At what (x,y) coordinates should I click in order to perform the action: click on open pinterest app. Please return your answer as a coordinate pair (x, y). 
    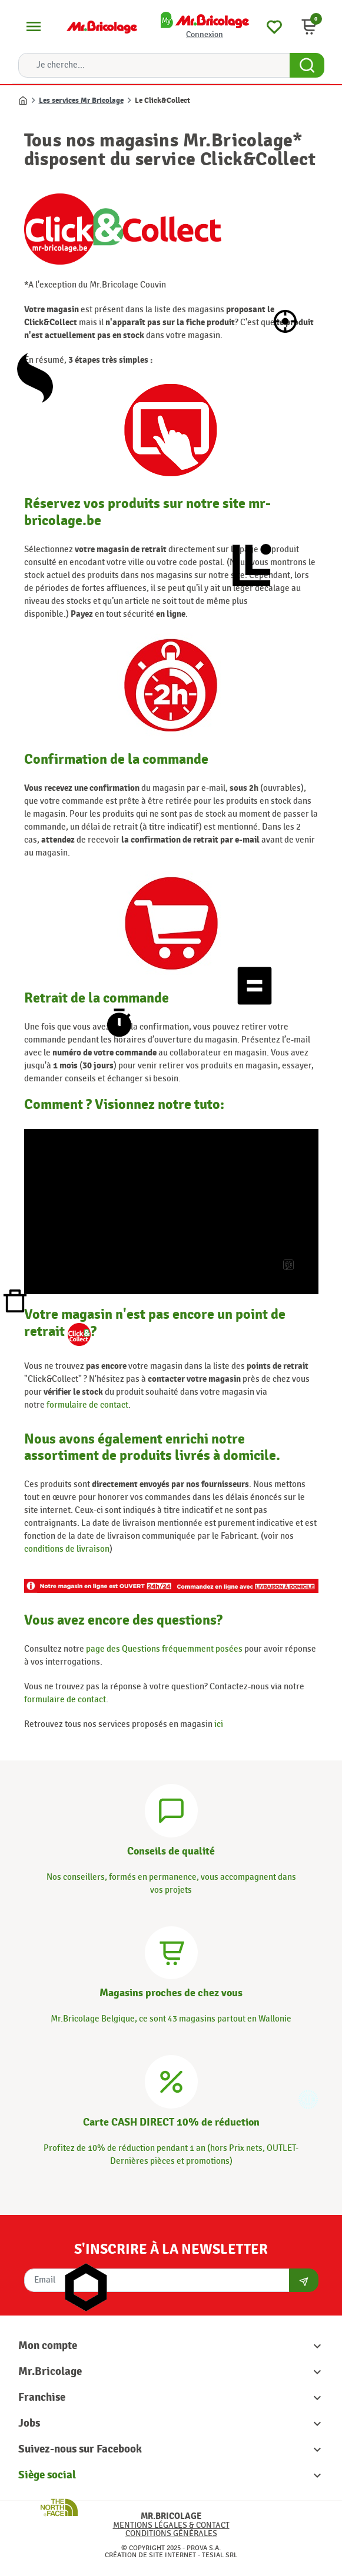
    Looking at the image, I should click on (288, 1265).